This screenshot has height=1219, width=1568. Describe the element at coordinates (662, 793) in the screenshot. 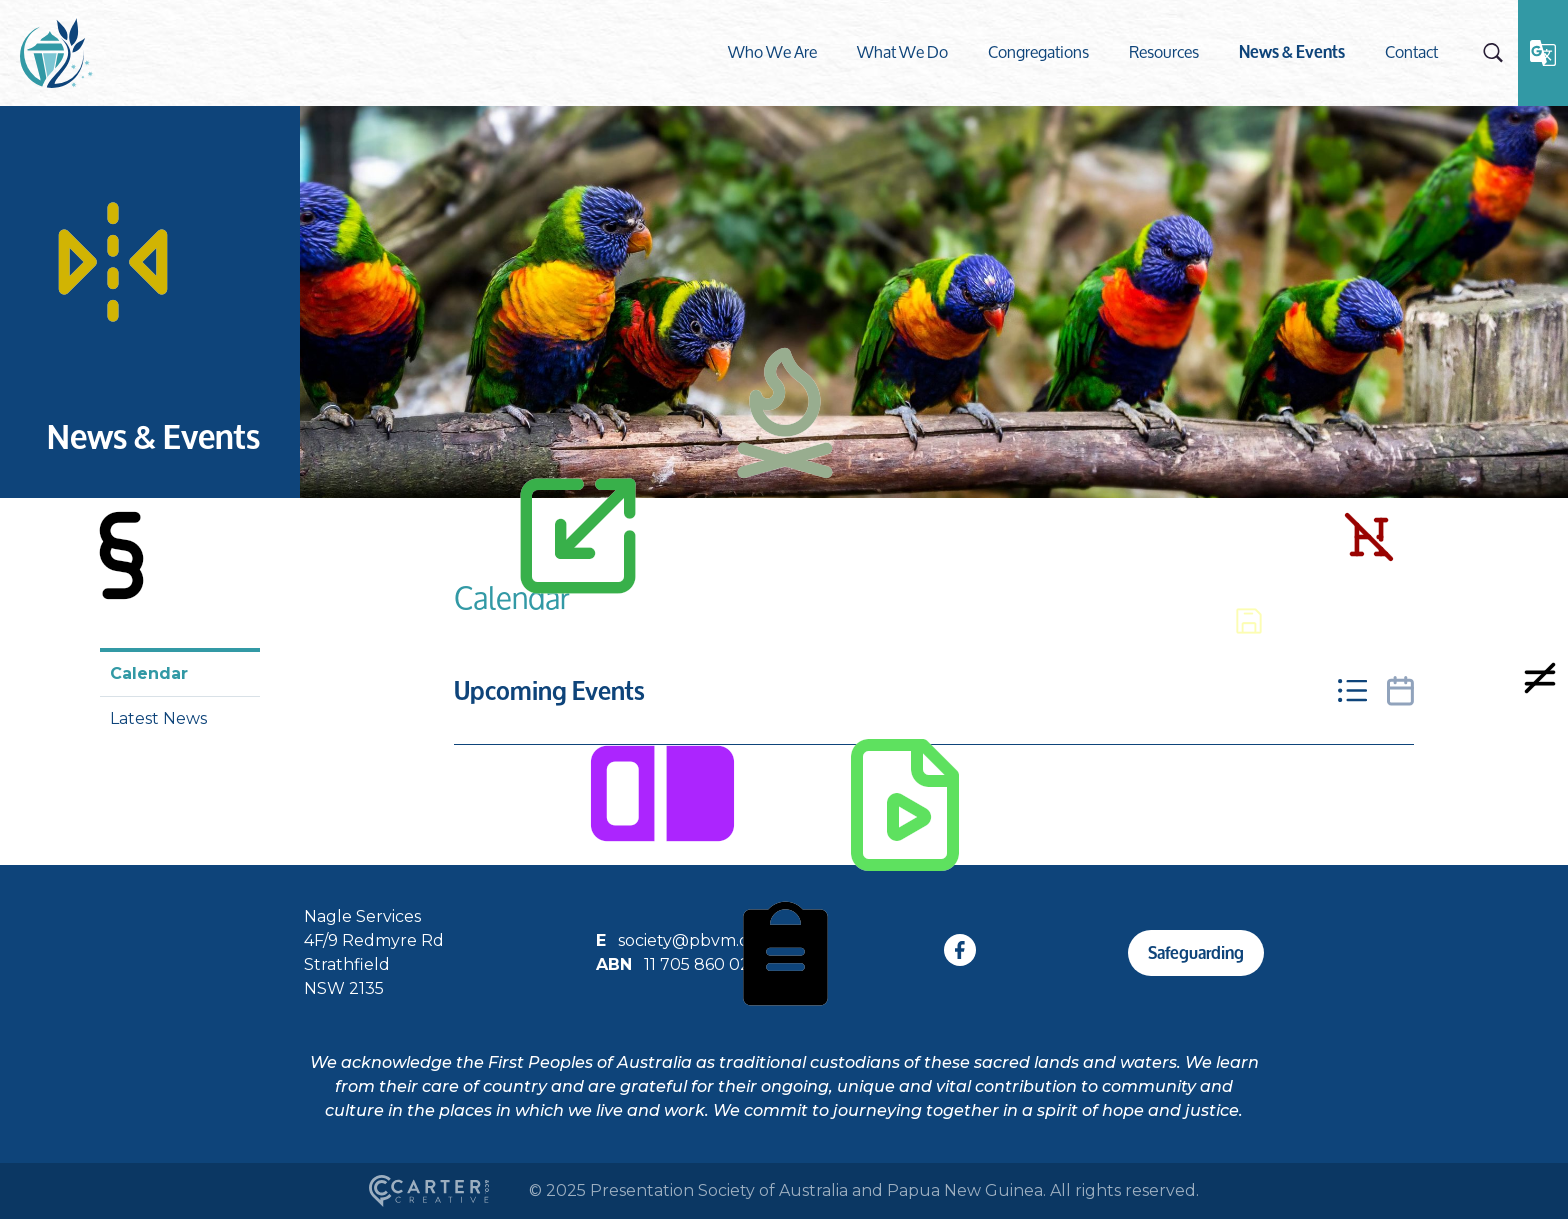

I see `access sleep or bedding settings` at that location.